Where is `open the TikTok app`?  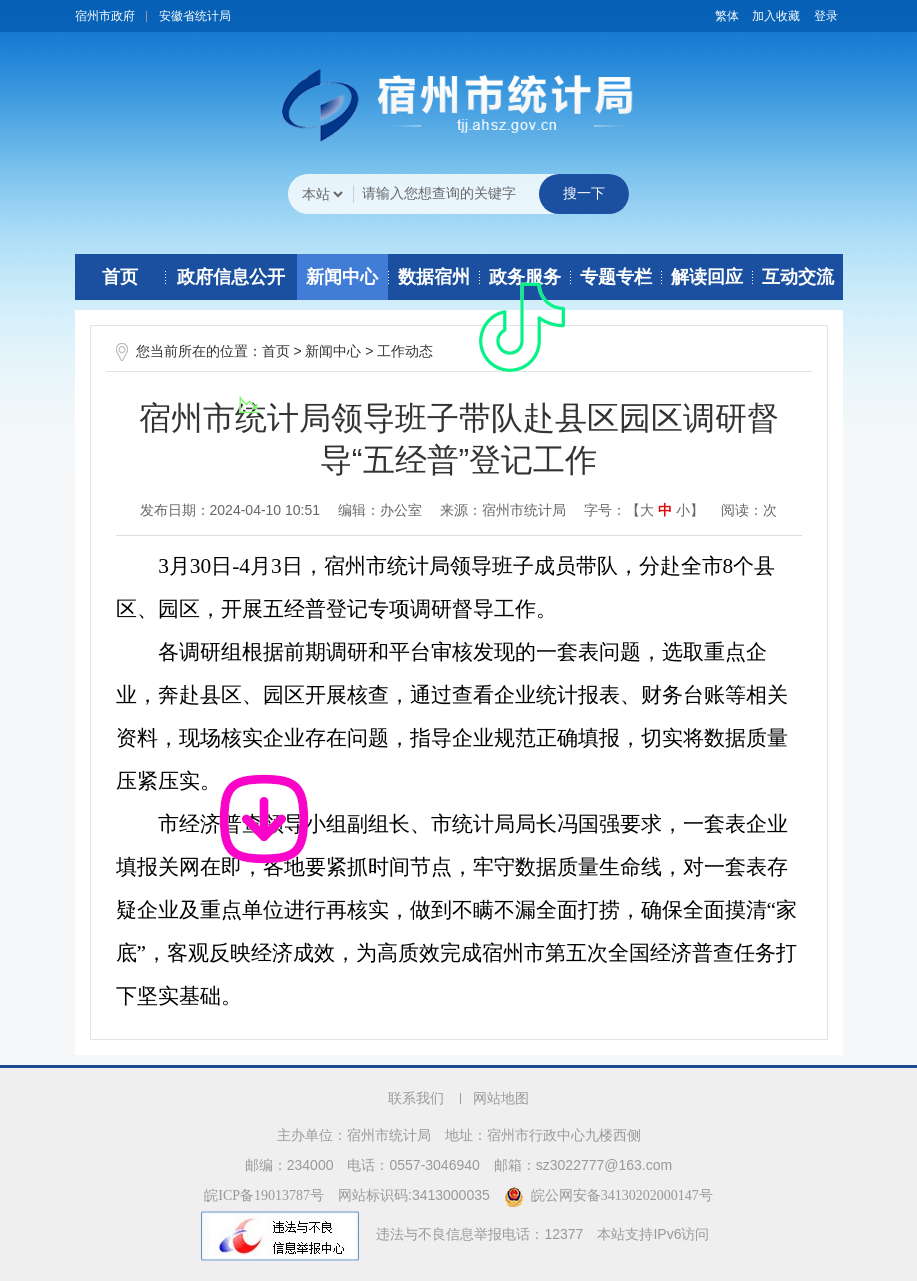
open the TikTok app is located at coordinates (522, 329).